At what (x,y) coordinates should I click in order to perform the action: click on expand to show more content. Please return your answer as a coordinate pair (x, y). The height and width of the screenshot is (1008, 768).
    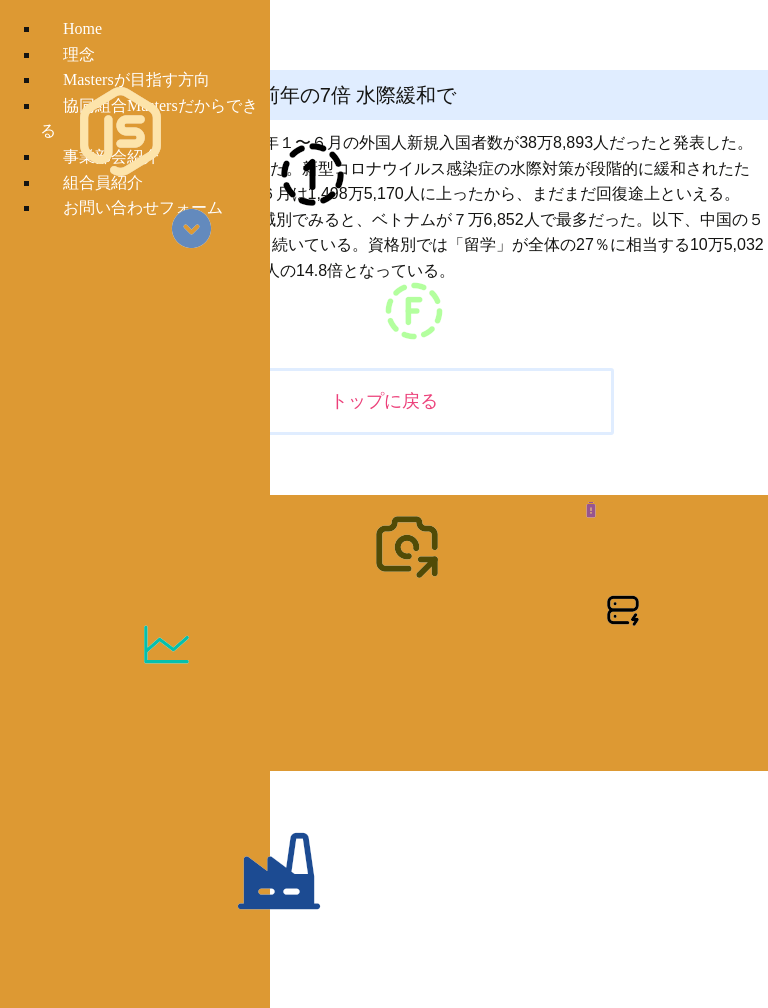
    Looking at the image, I should click on (191, 228).